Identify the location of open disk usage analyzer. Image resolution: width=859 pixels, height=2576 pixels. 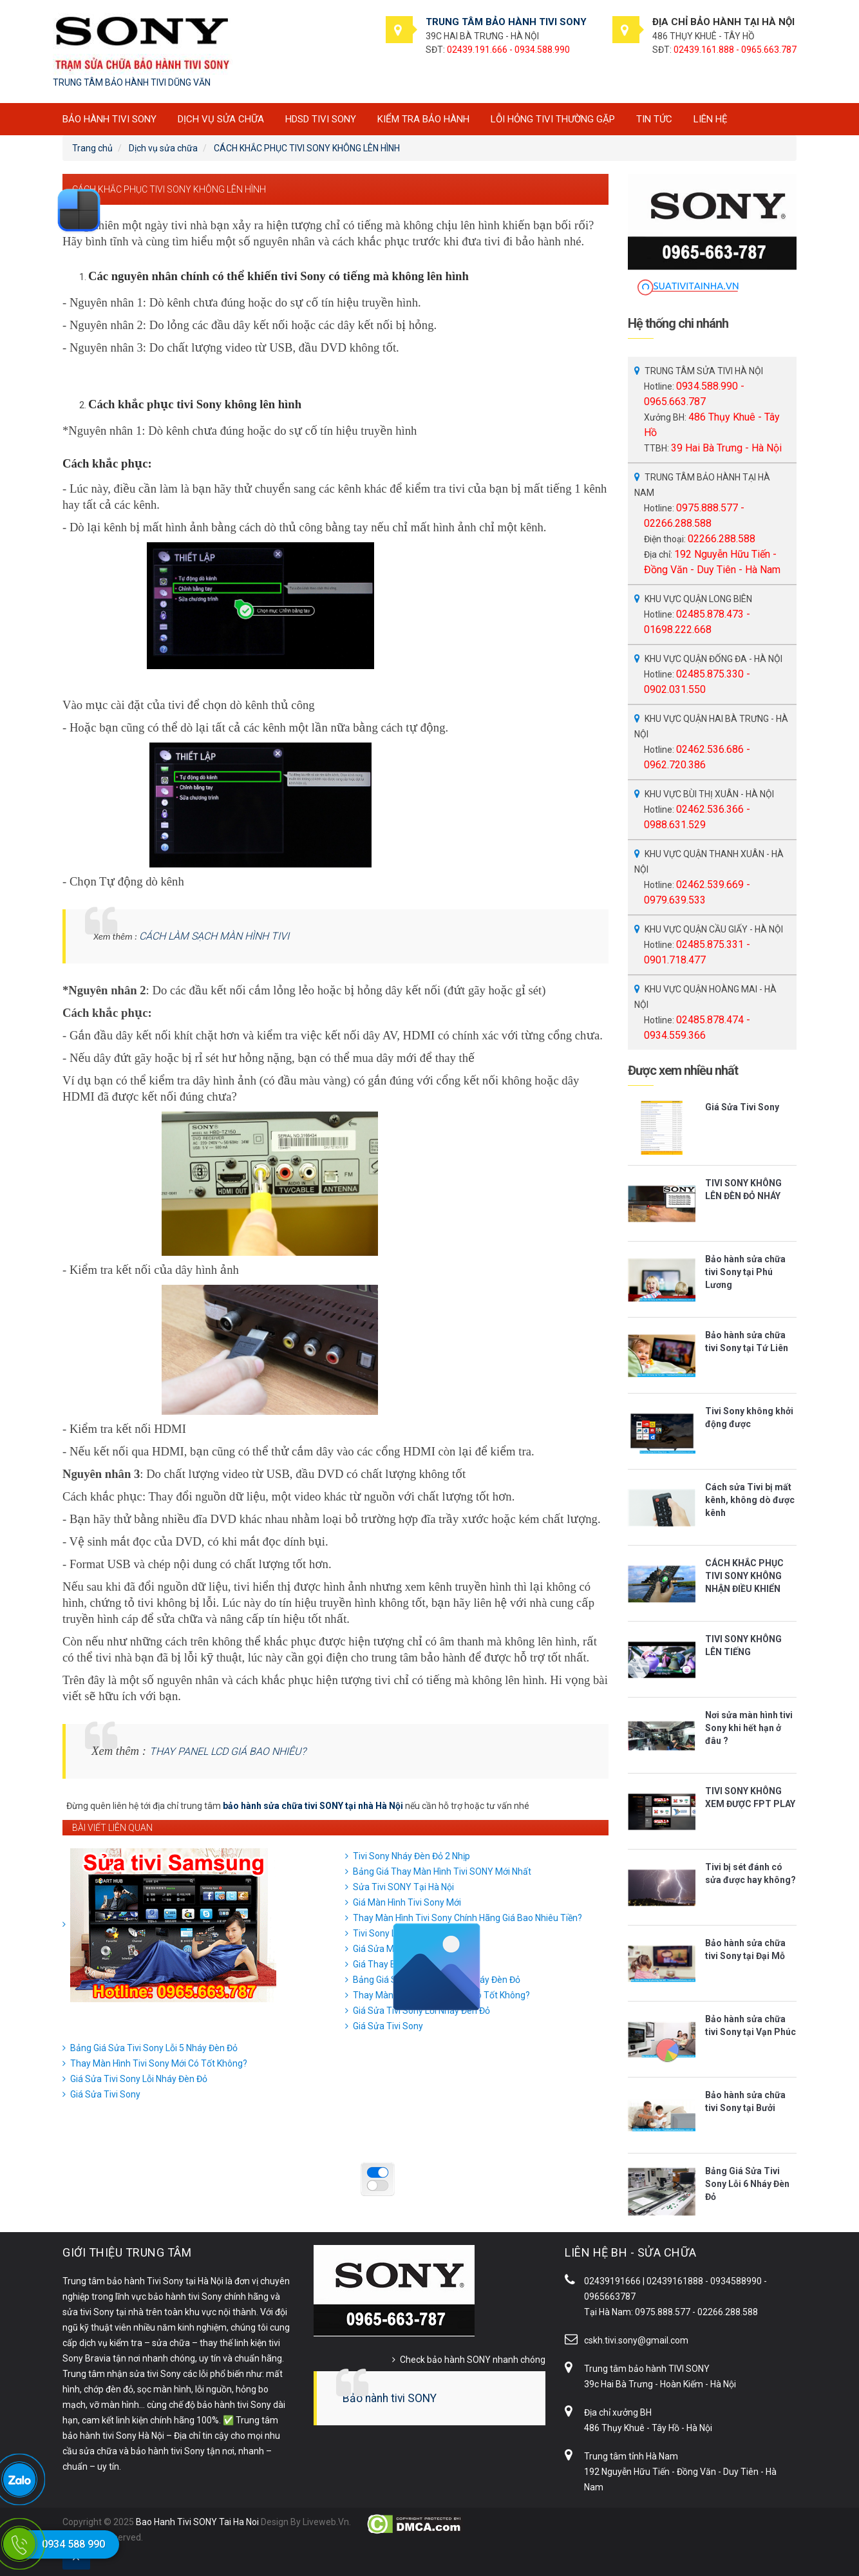
(667, 2050).